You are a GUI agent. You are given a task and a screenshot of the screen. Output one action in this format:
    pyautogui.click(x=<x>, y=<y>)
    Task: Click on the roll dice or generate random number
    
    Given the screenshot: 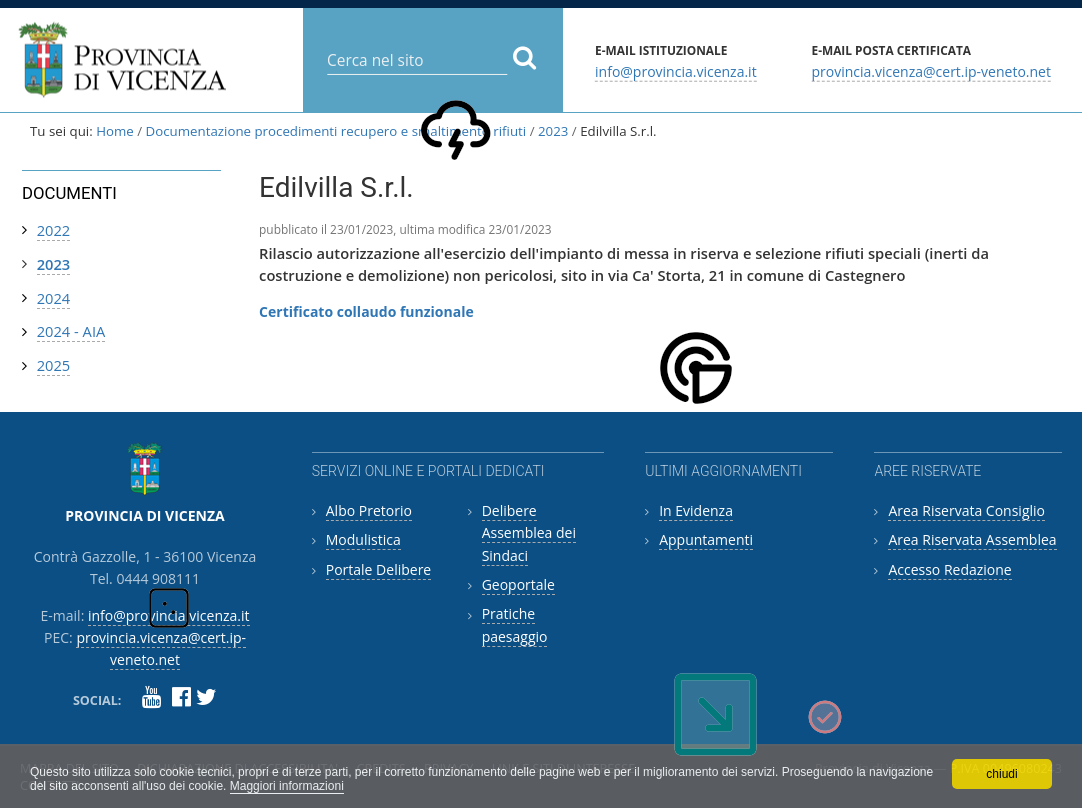 What is the action you would take?
    pyautogui.click(x=169, y=608)
    